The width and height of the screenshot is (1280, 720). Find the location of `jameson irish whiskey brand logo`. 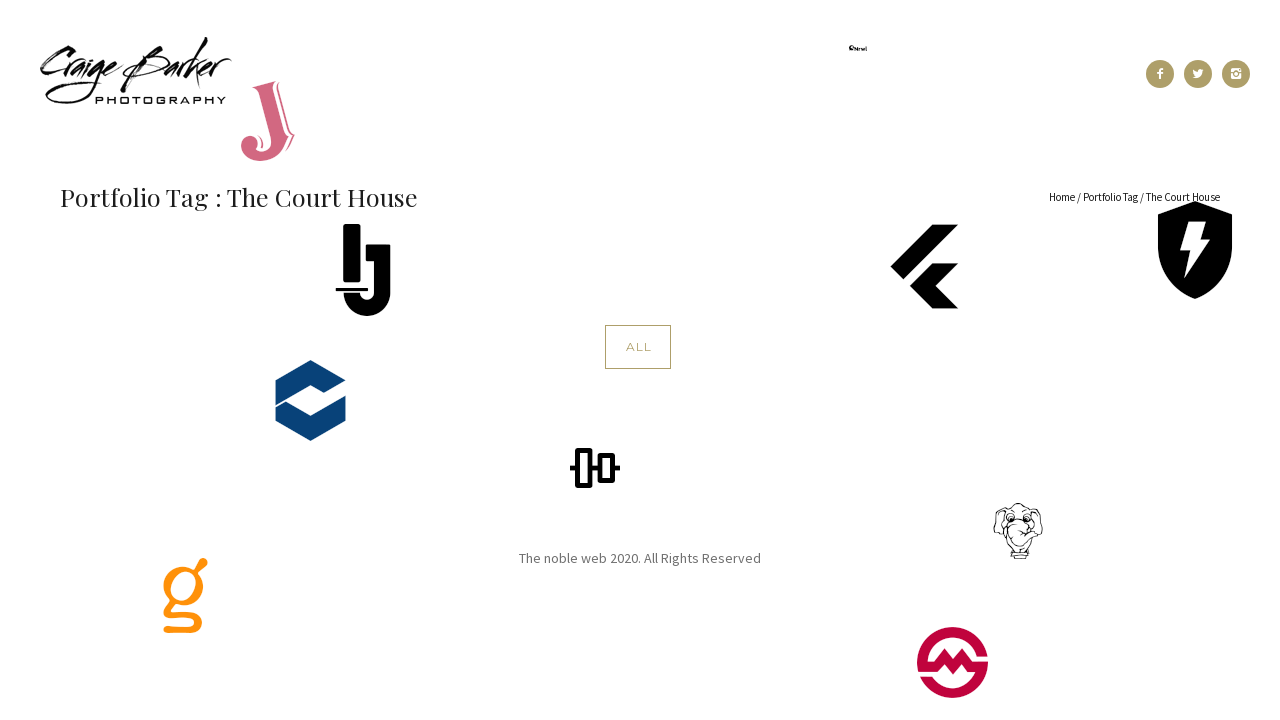

jameson irish whiskey brand logo is located at coordinates (268, 121).